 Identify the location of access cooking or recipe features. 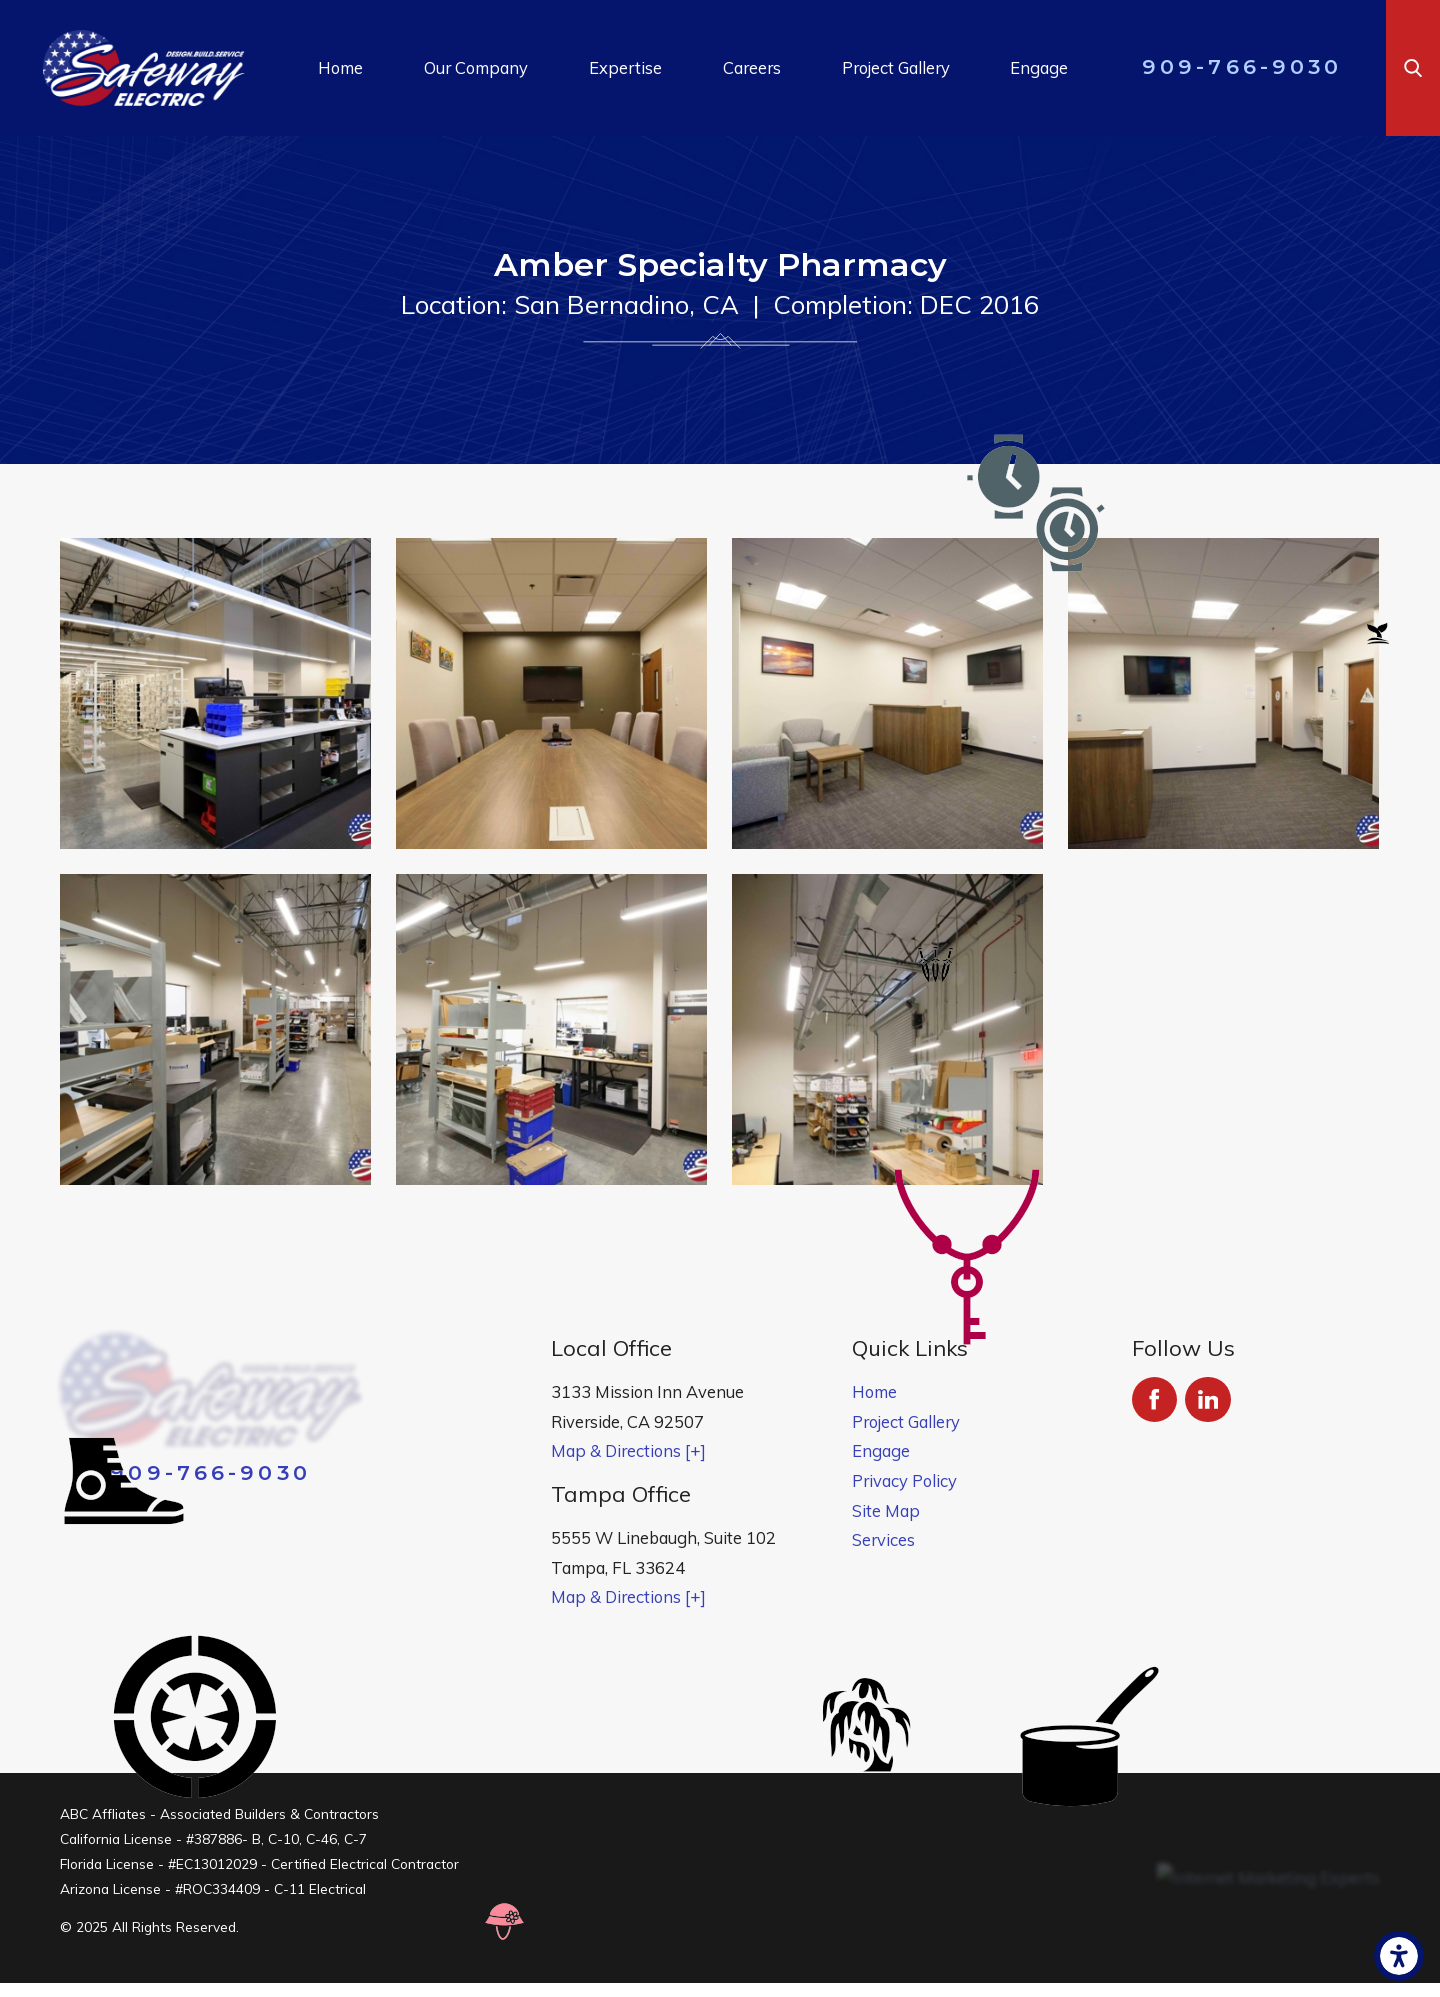
(1089, 1736).